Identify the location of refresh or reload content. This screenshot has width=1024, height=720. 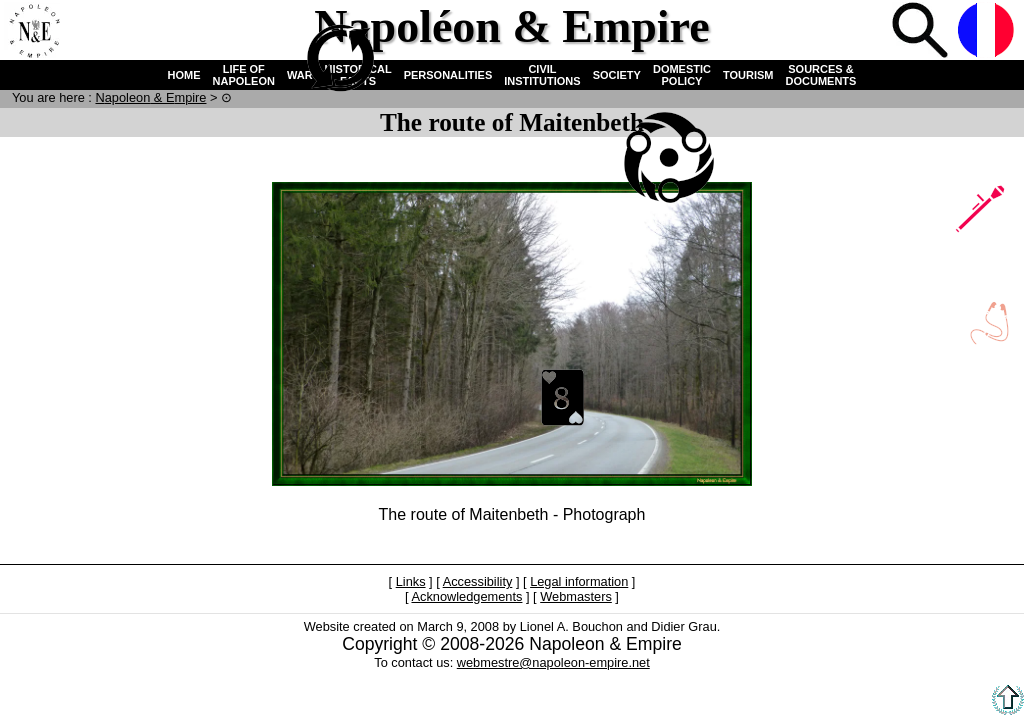
(341, 58).